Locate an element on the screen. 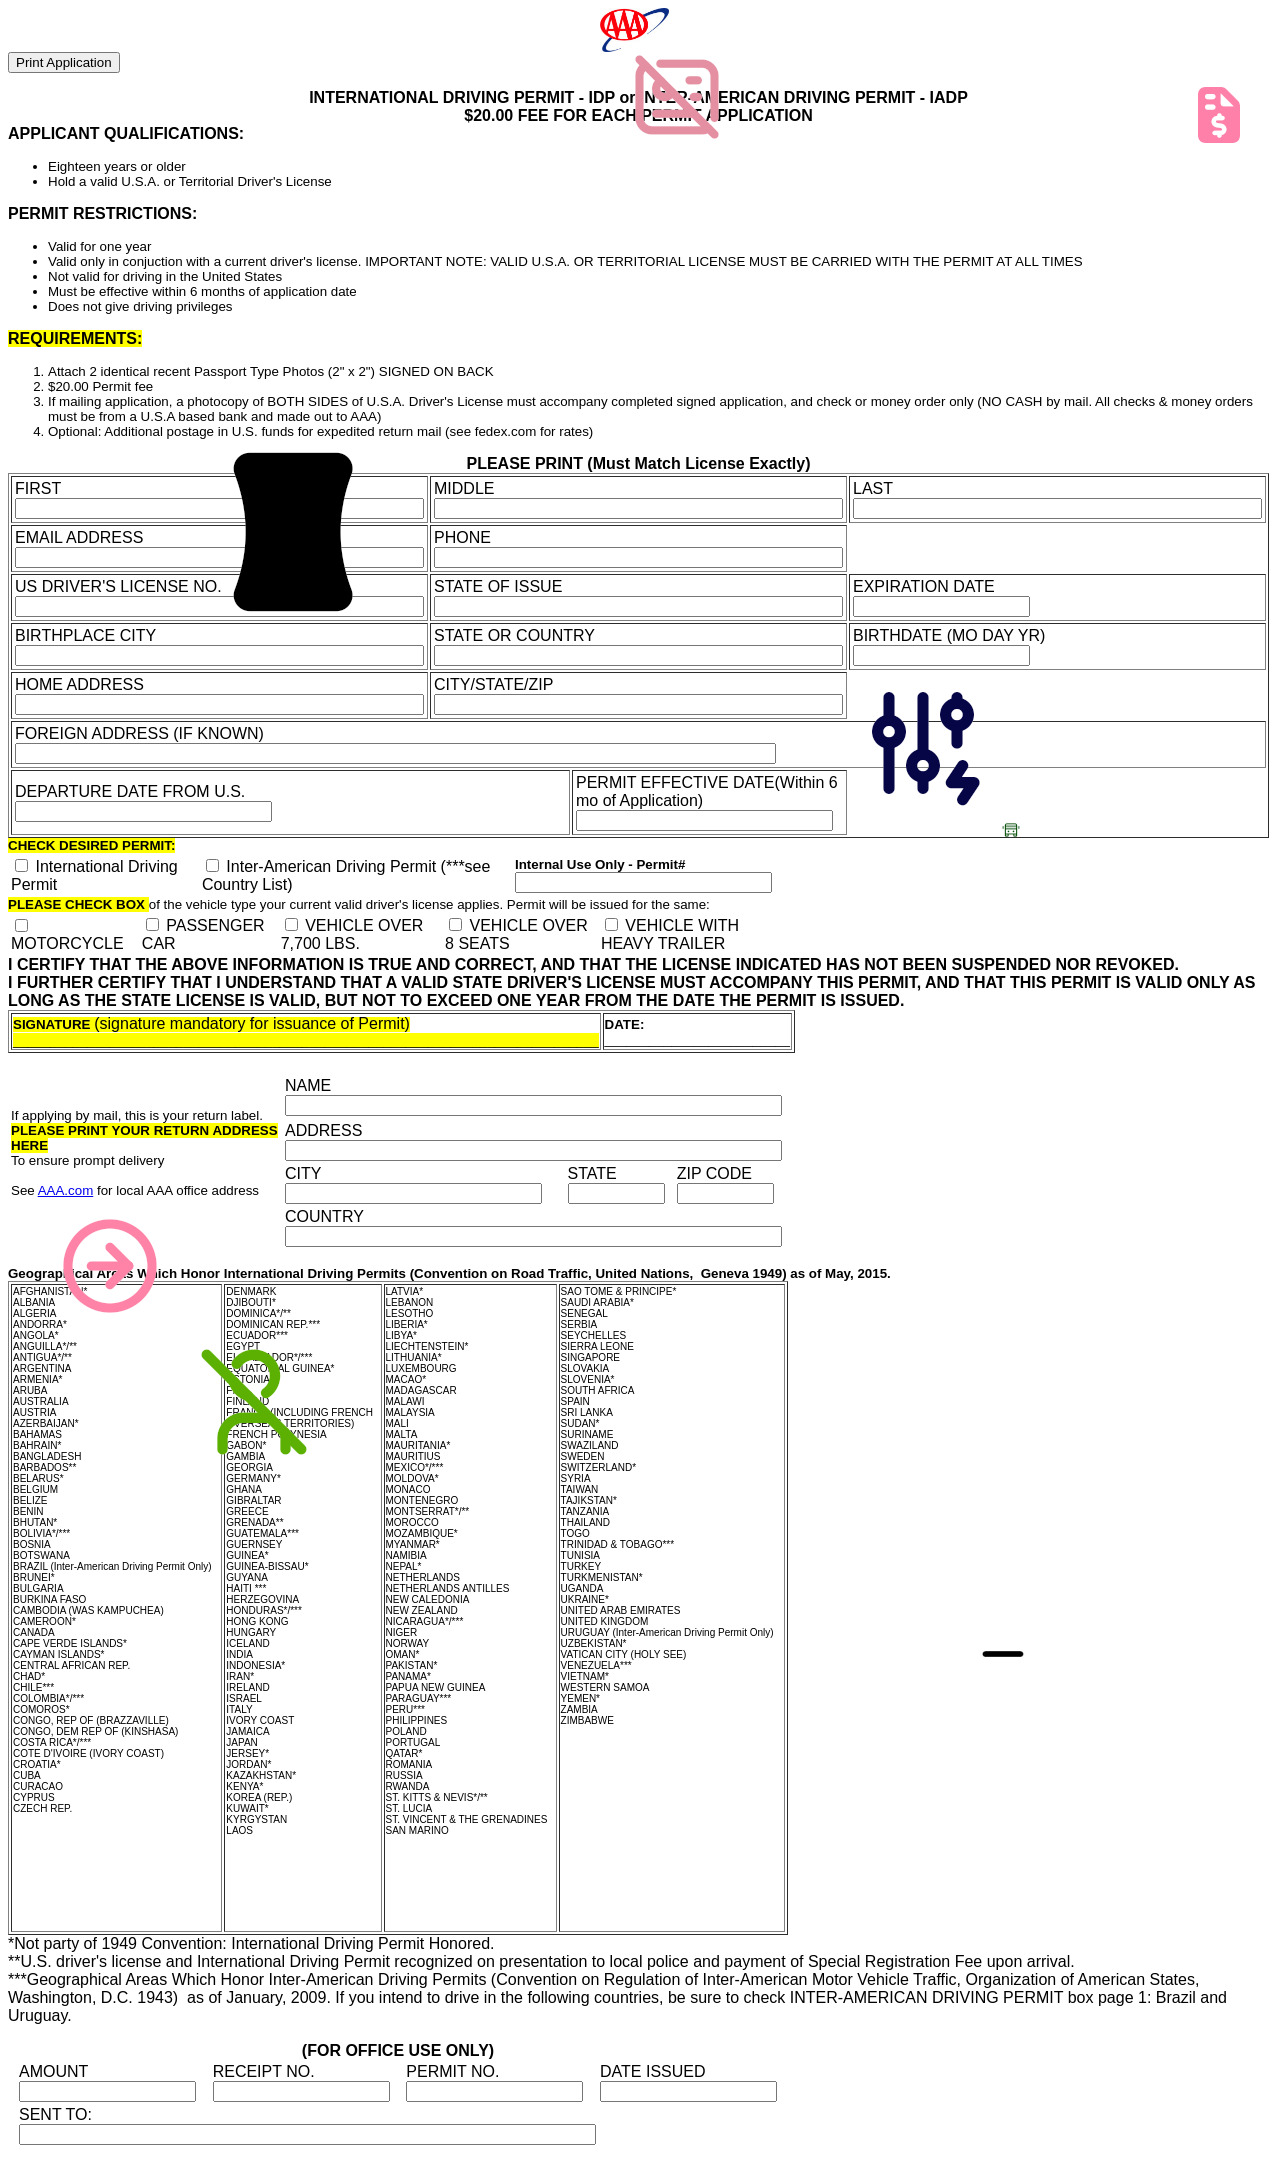 The height and width of the screenshot is (2169, 1269). view public transit options is located at coordinates (1011, 830).